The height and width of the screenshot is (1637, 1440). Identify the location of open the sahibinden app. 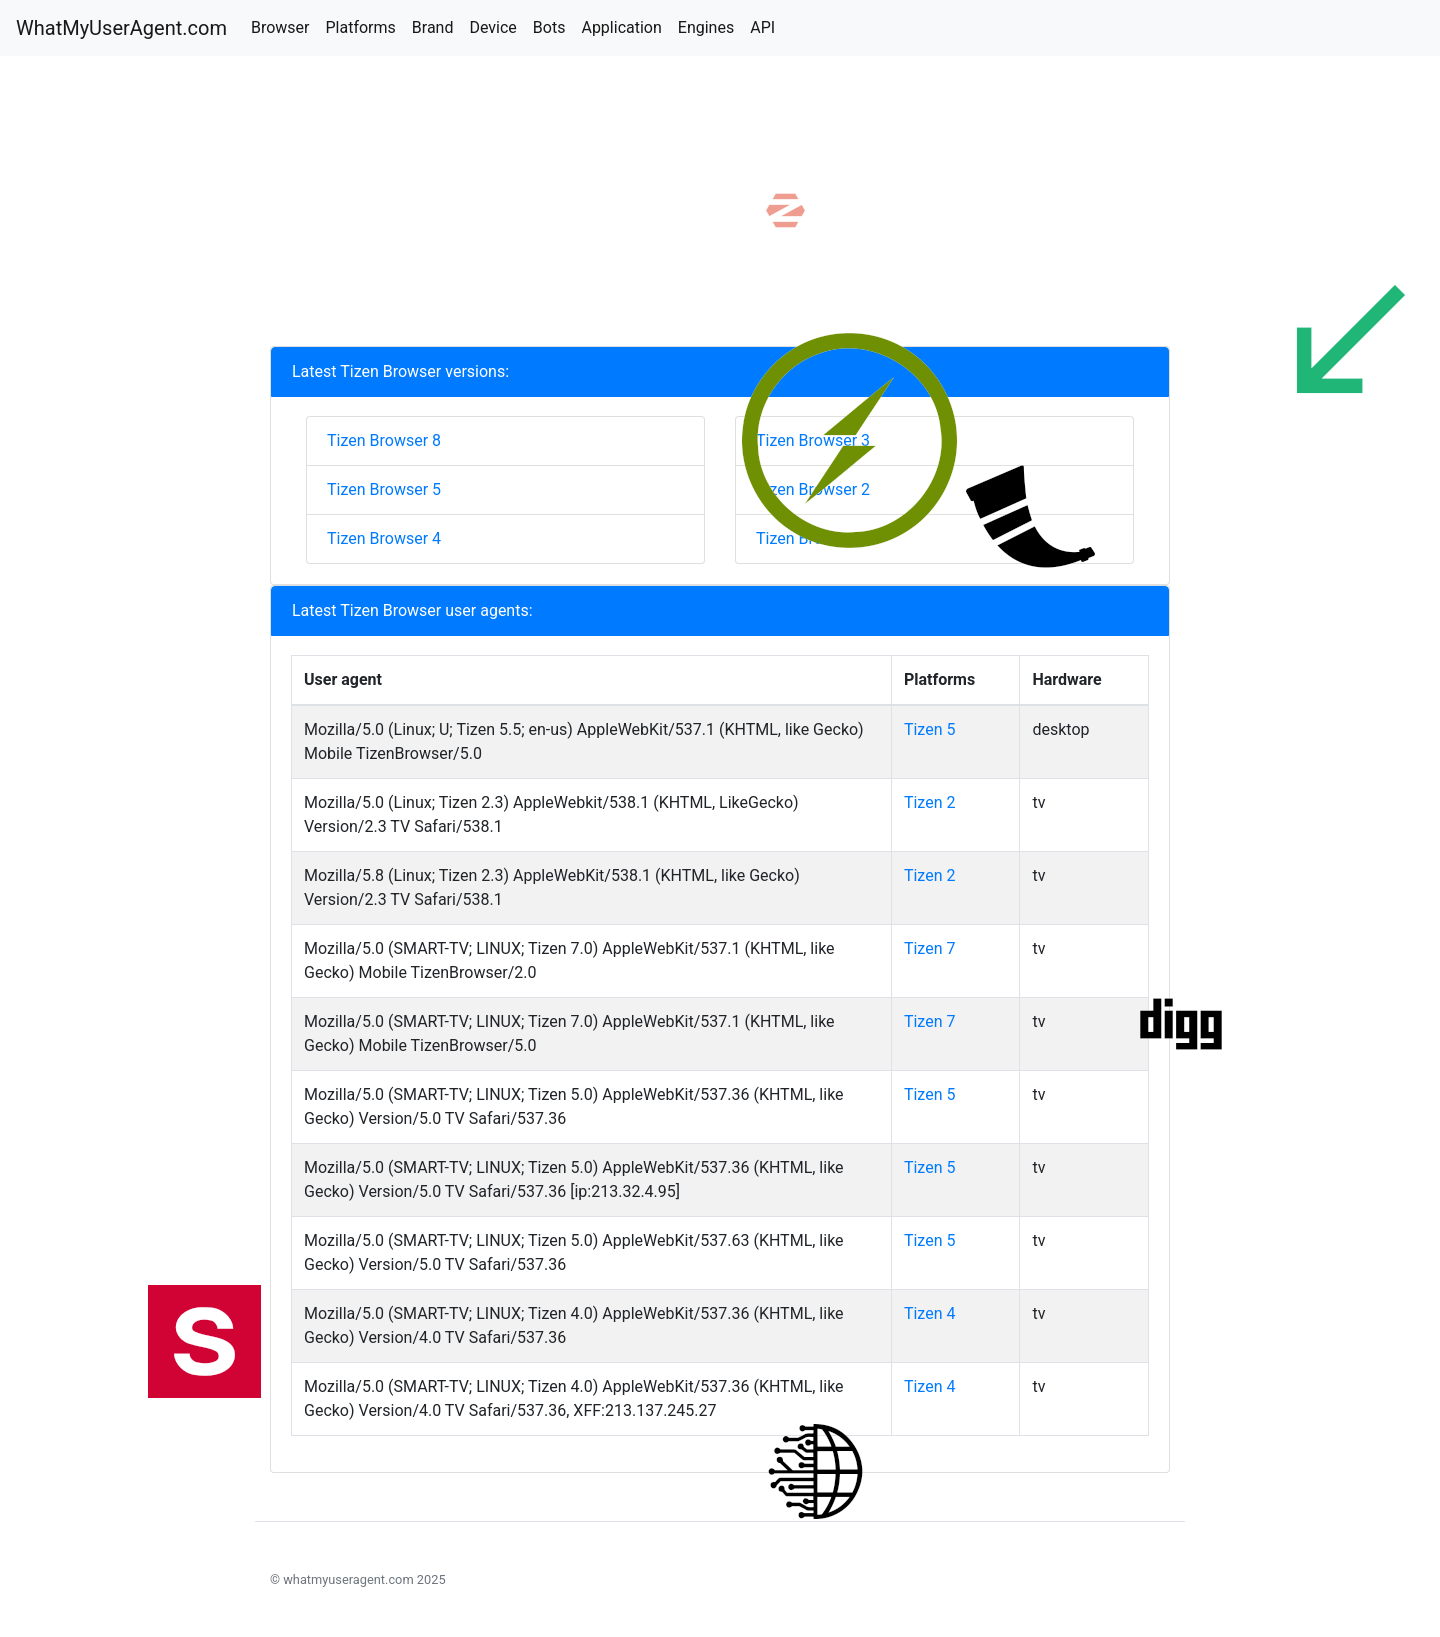
(204, 1341).